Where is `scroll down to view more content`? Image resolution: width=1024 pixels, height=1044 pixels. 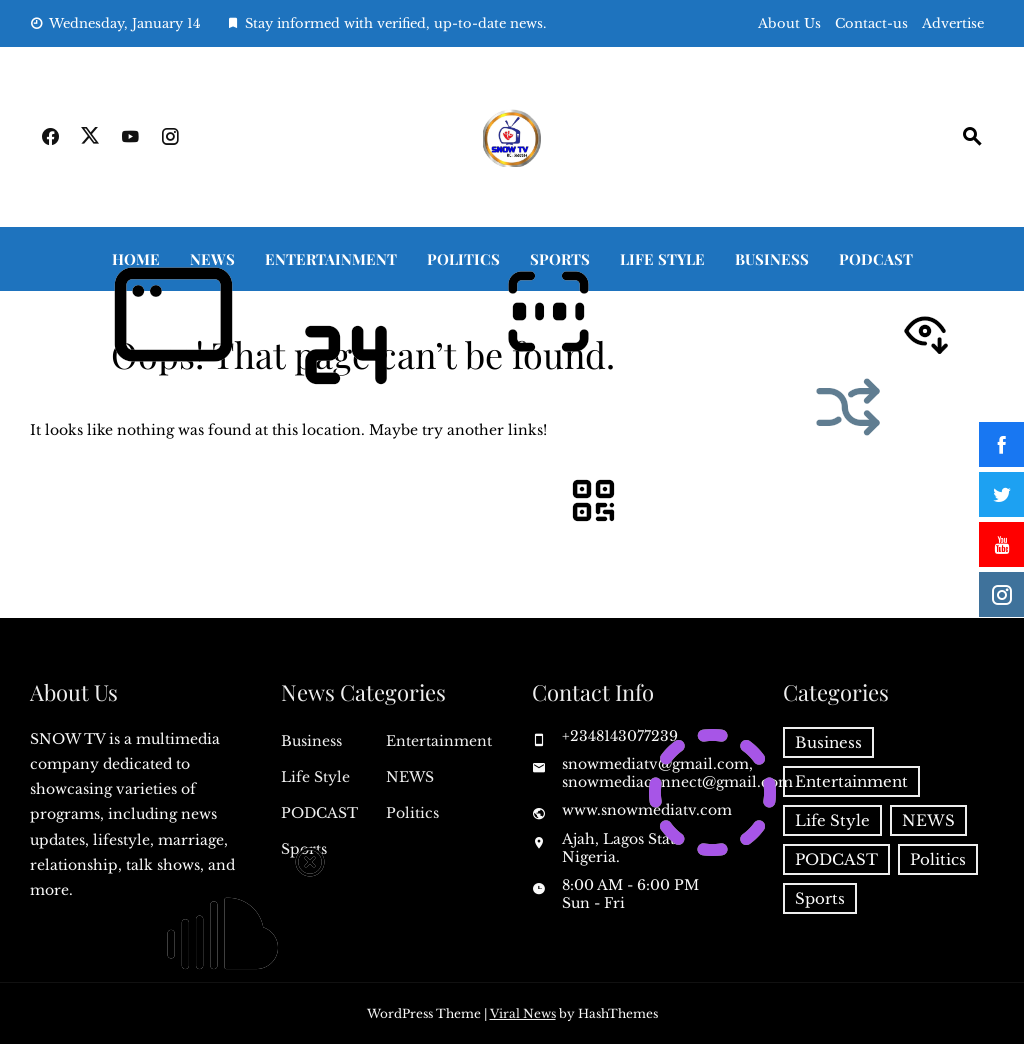 scroll down to view more content is located at coordinates (925, 331).